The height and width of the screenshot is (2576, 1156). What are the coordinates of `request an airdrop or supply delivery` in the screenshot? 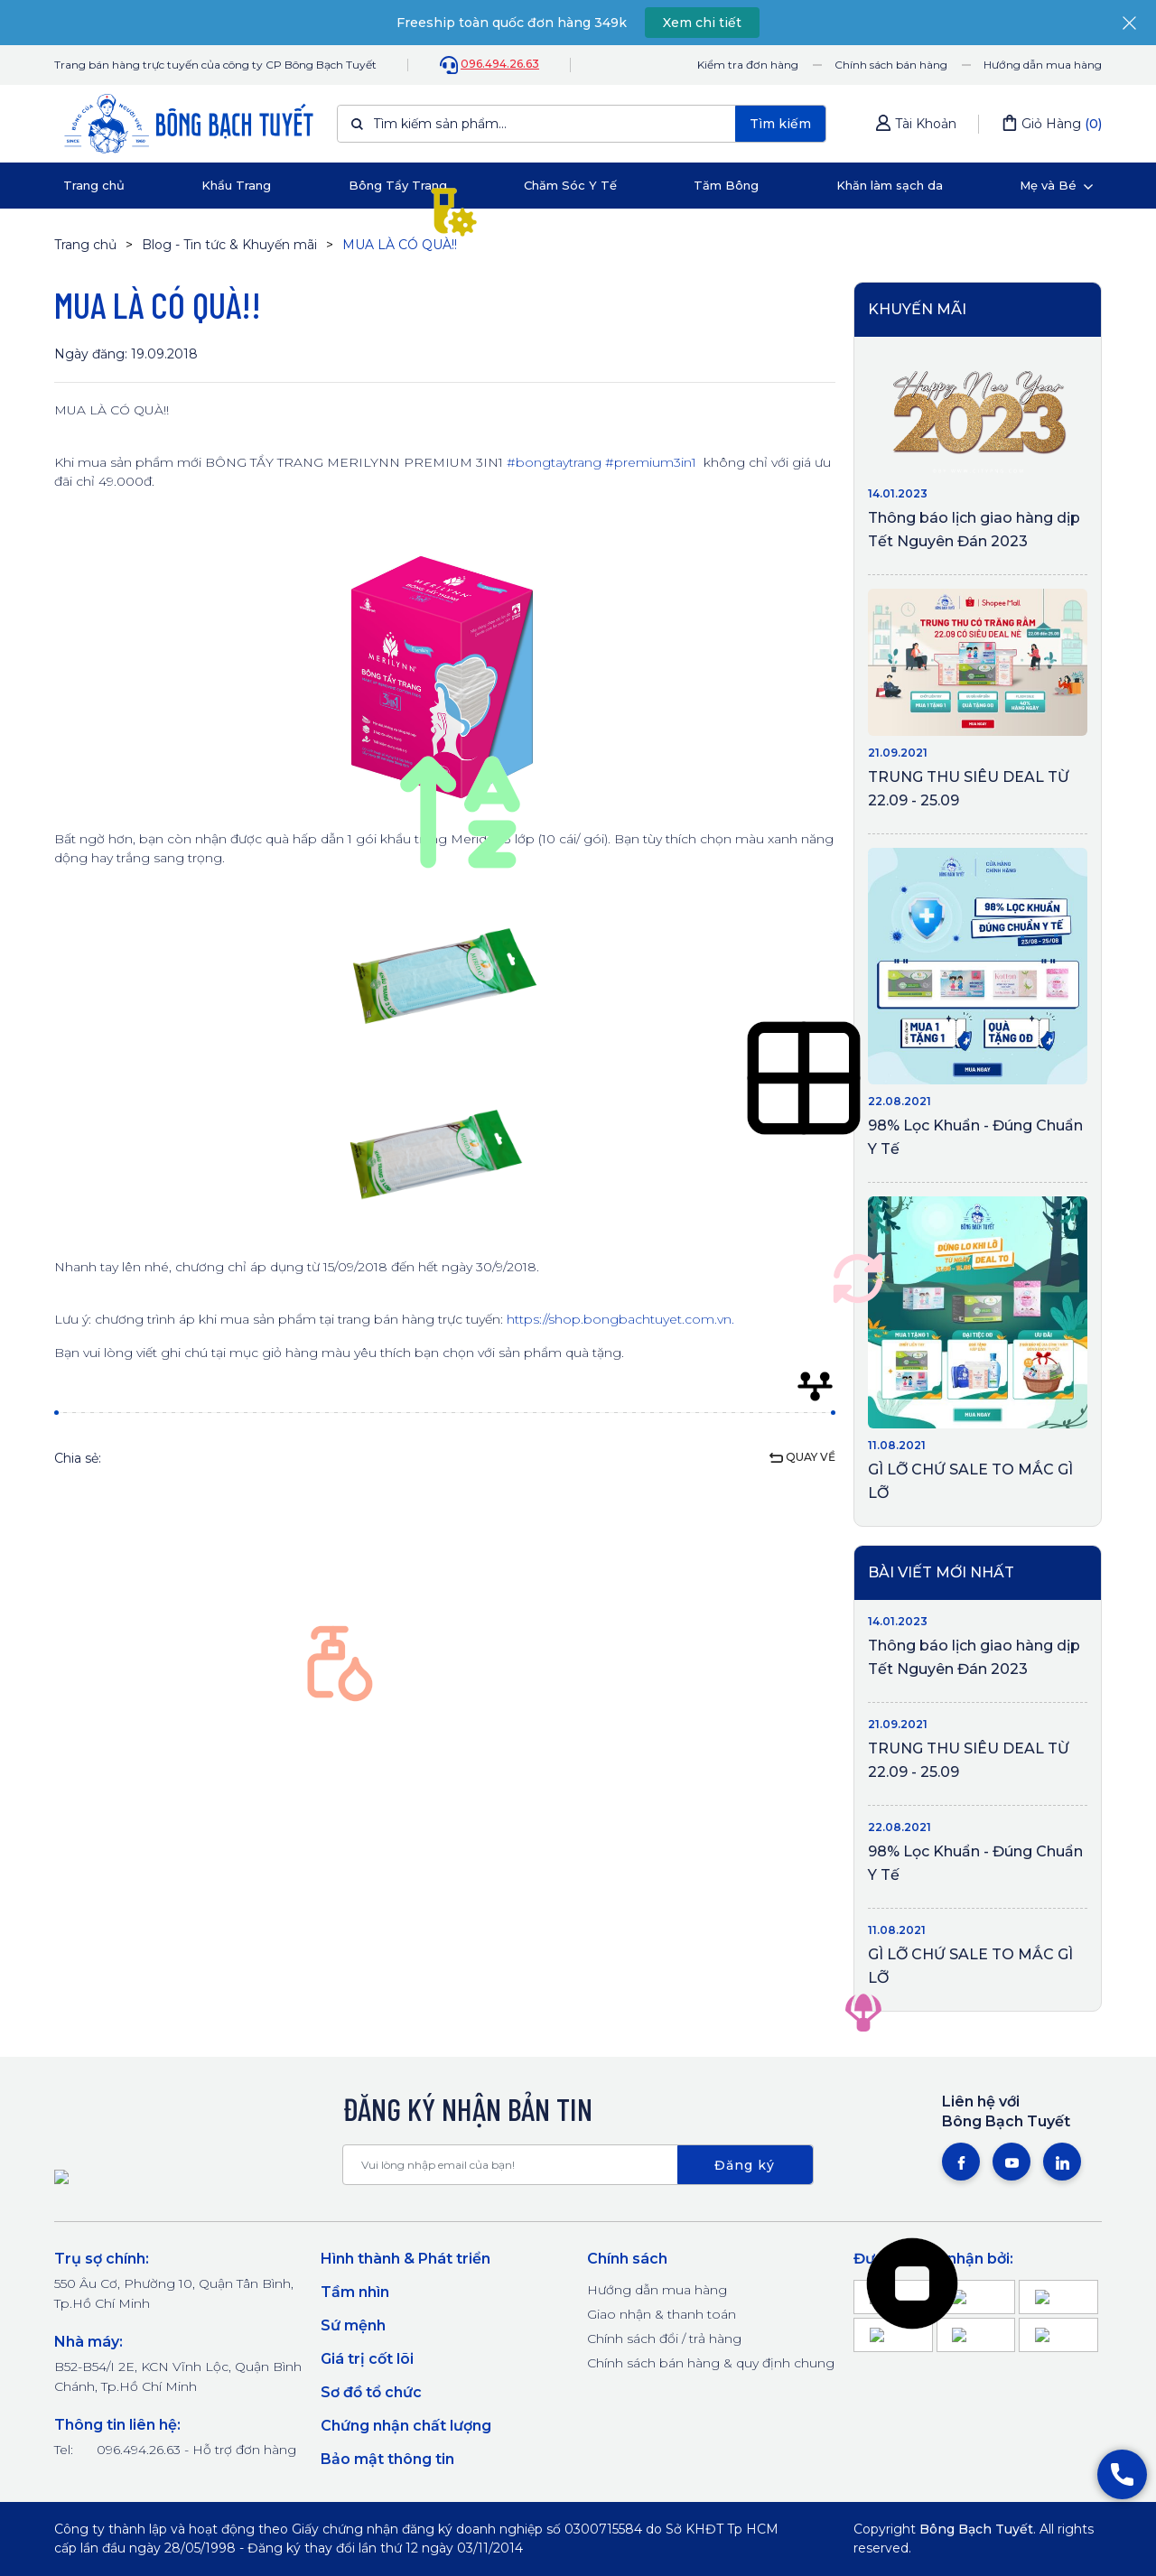 It's located at (863, 2013).